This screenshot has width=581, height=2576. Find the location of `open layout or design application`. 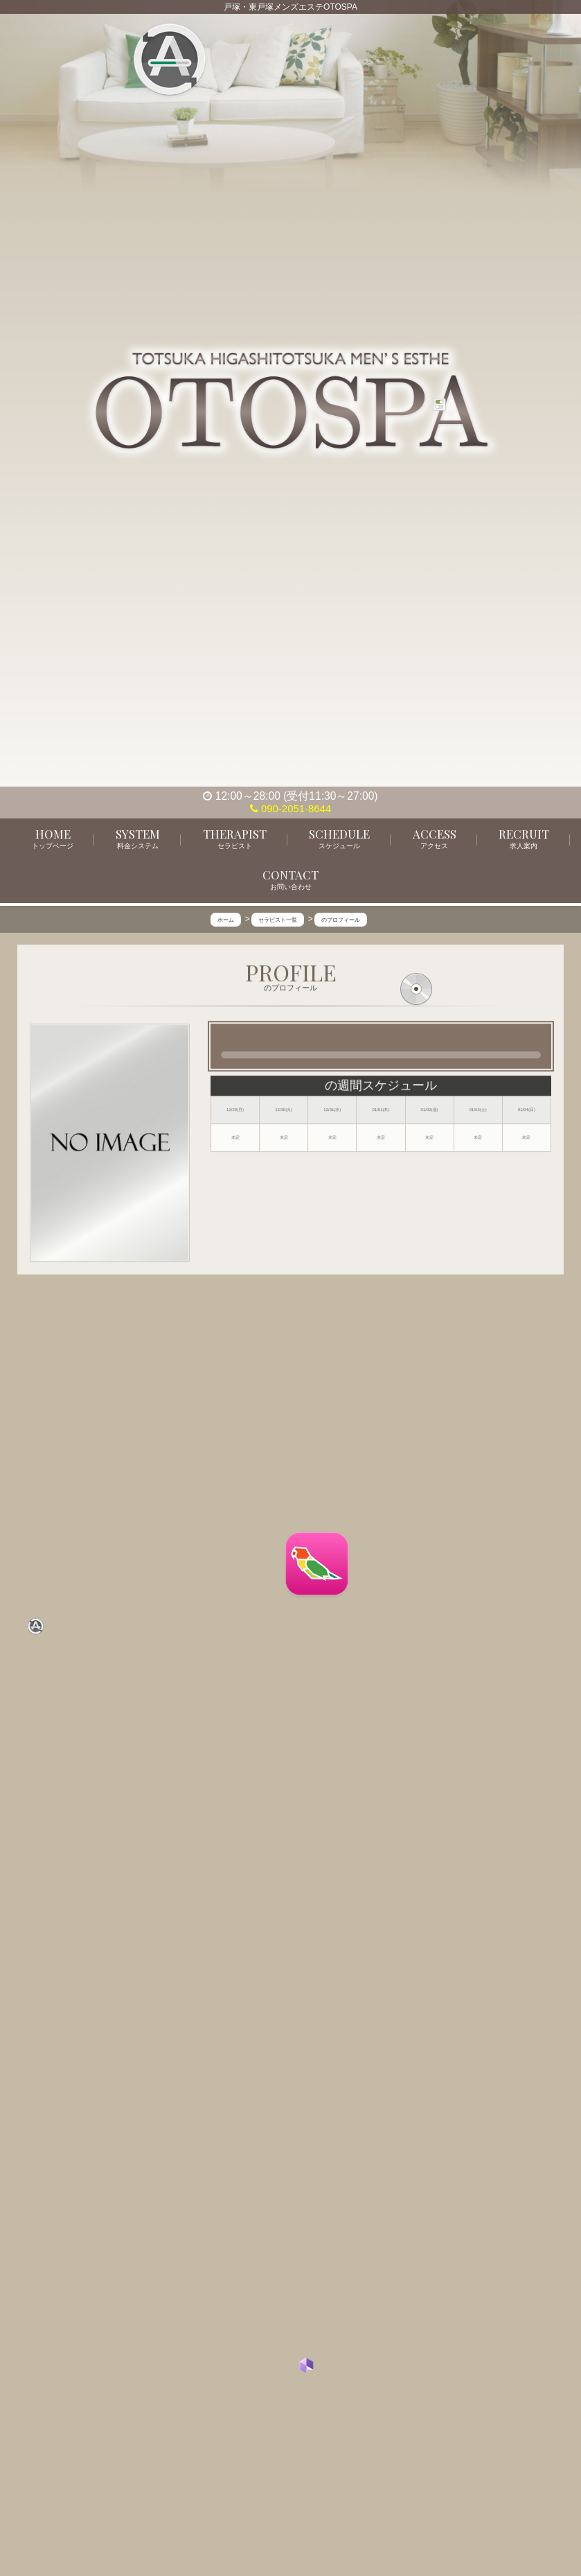

open layout or design application is located at coordinates (306, 2365).